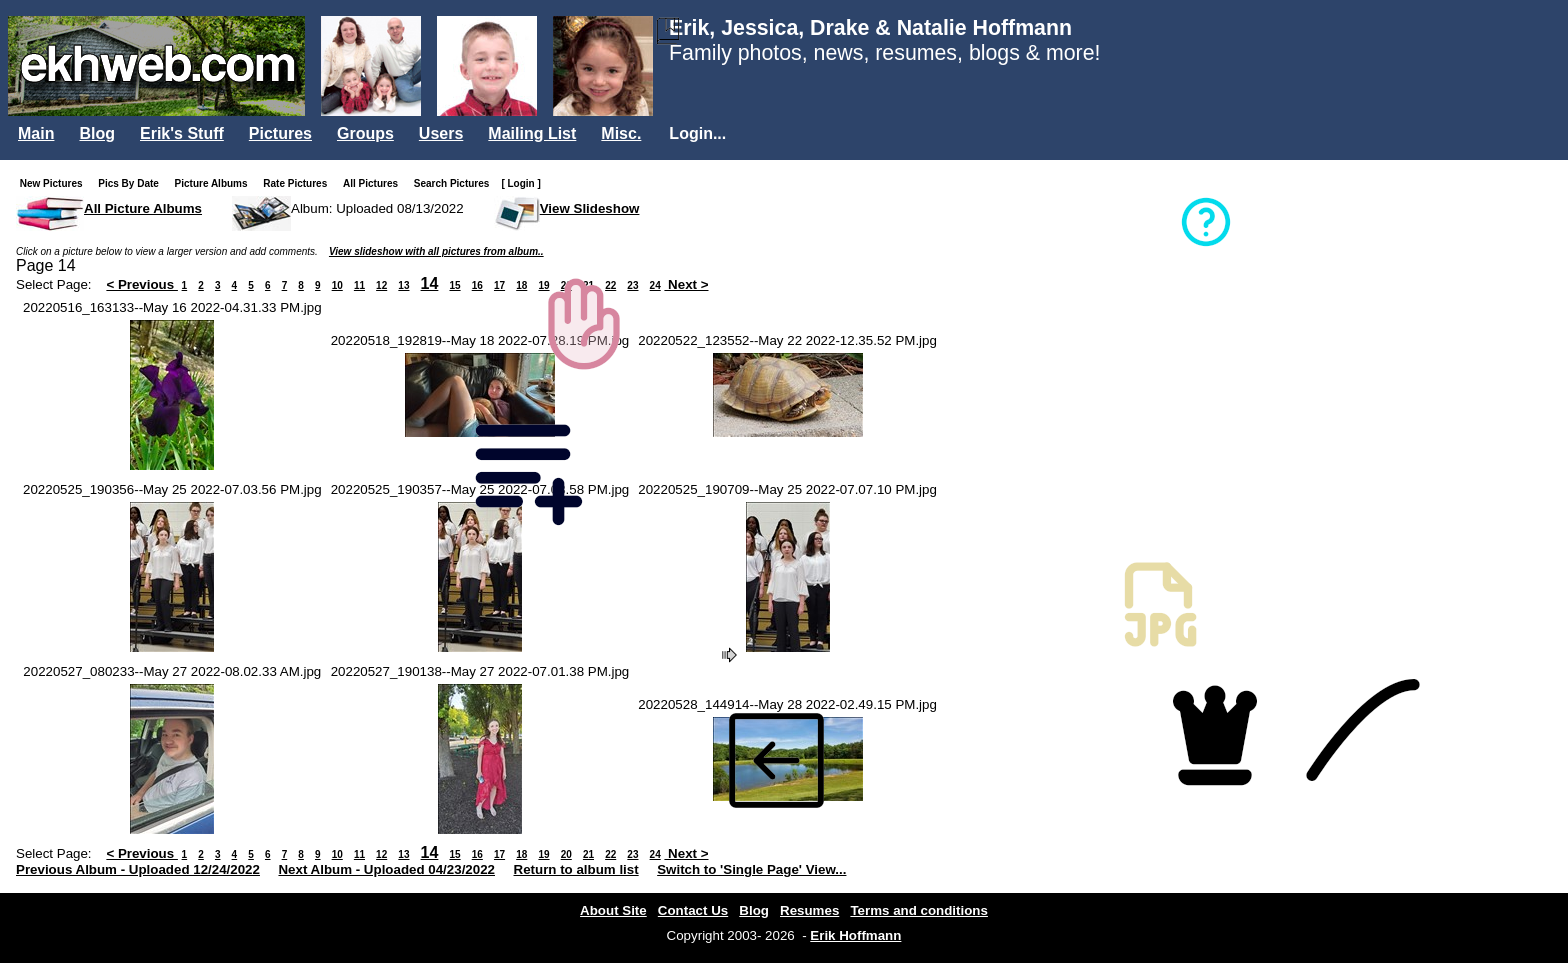 The height and width of the screenshot is (963, 1568). I want to click on add new text or text field, so click(523, 466).